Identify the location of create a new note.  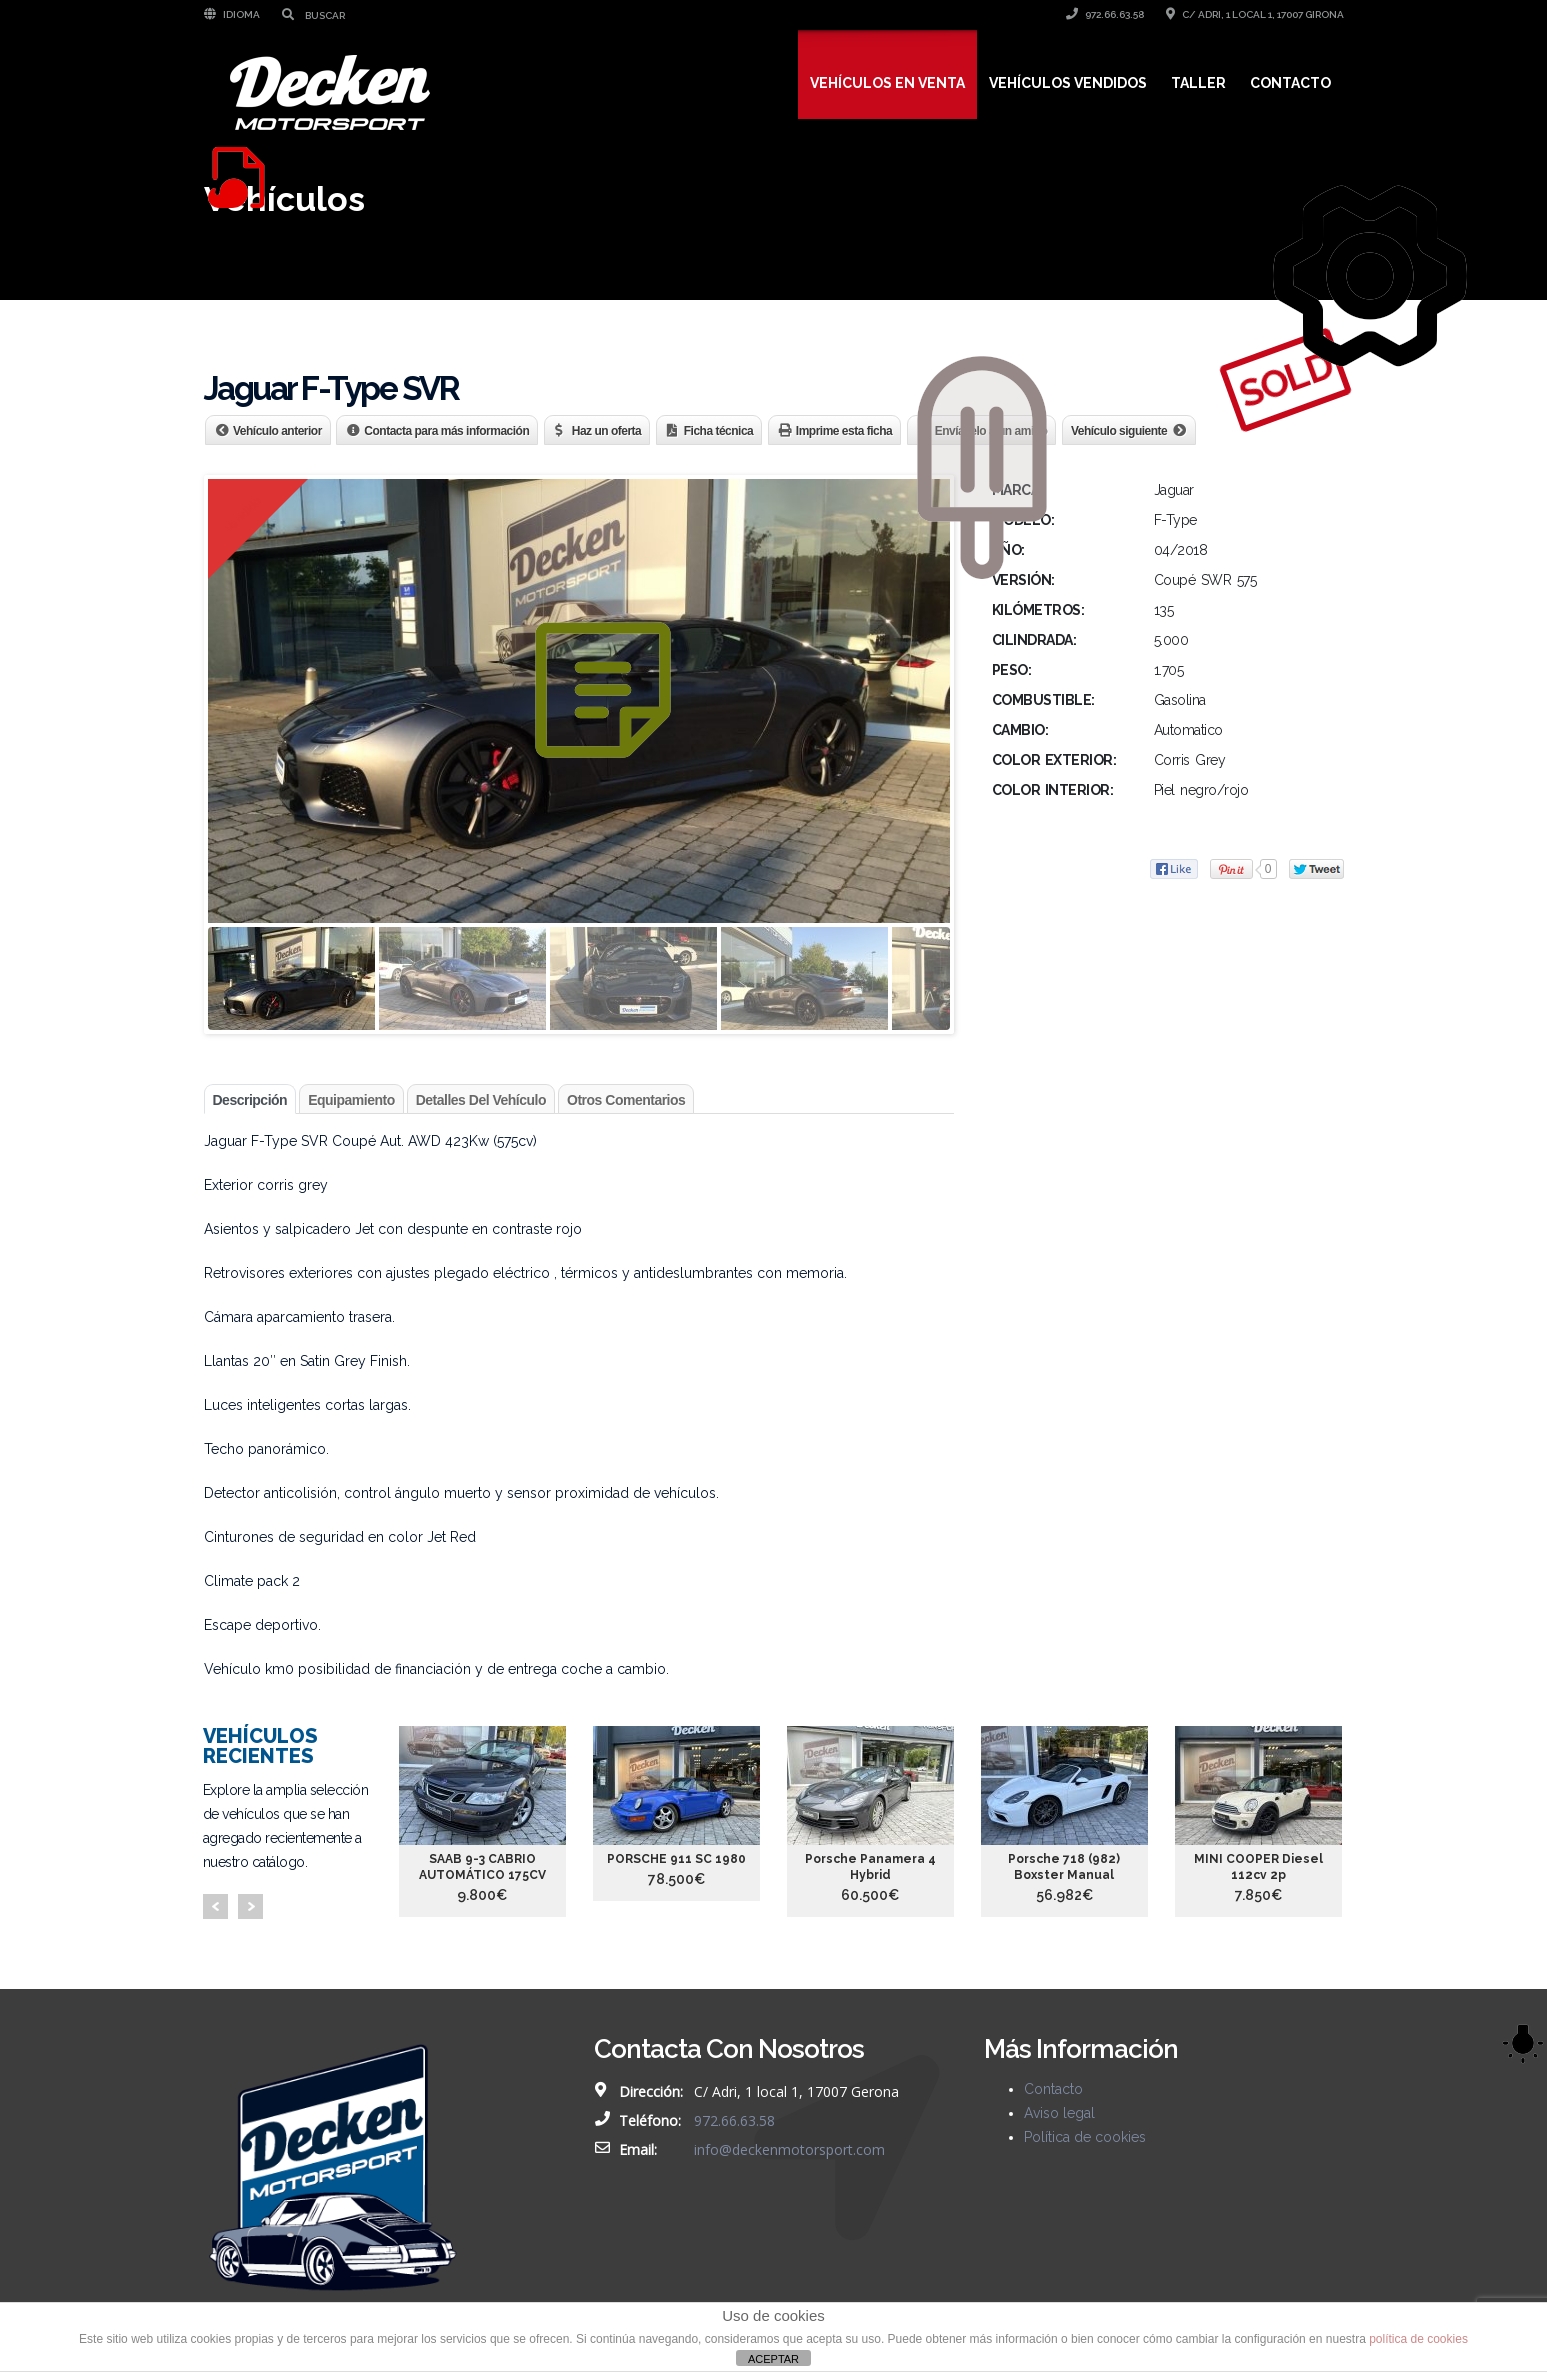
(603, 690).